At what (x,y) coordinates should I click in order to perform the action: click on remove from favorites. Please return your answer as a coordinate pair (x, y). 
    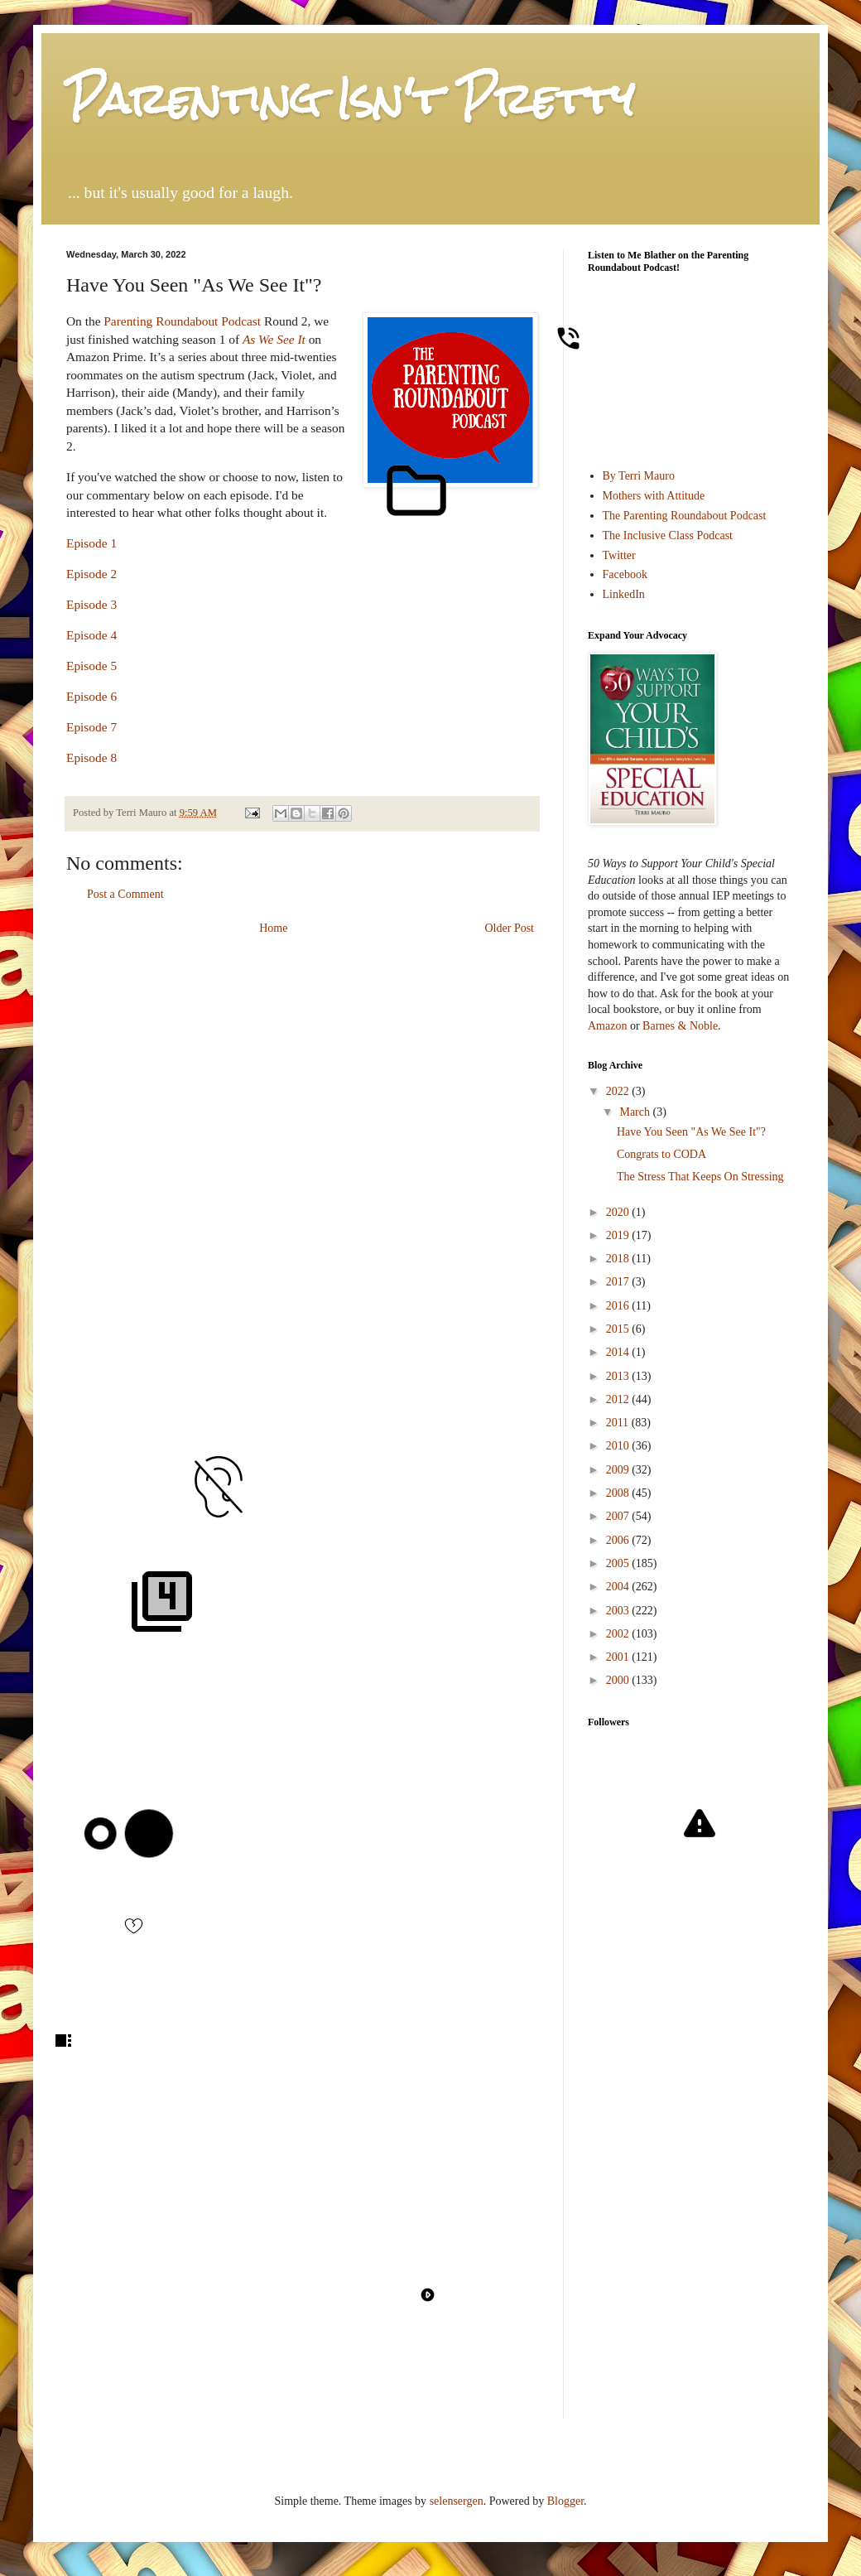
    Looking at the image, I should click on (133, 1925).